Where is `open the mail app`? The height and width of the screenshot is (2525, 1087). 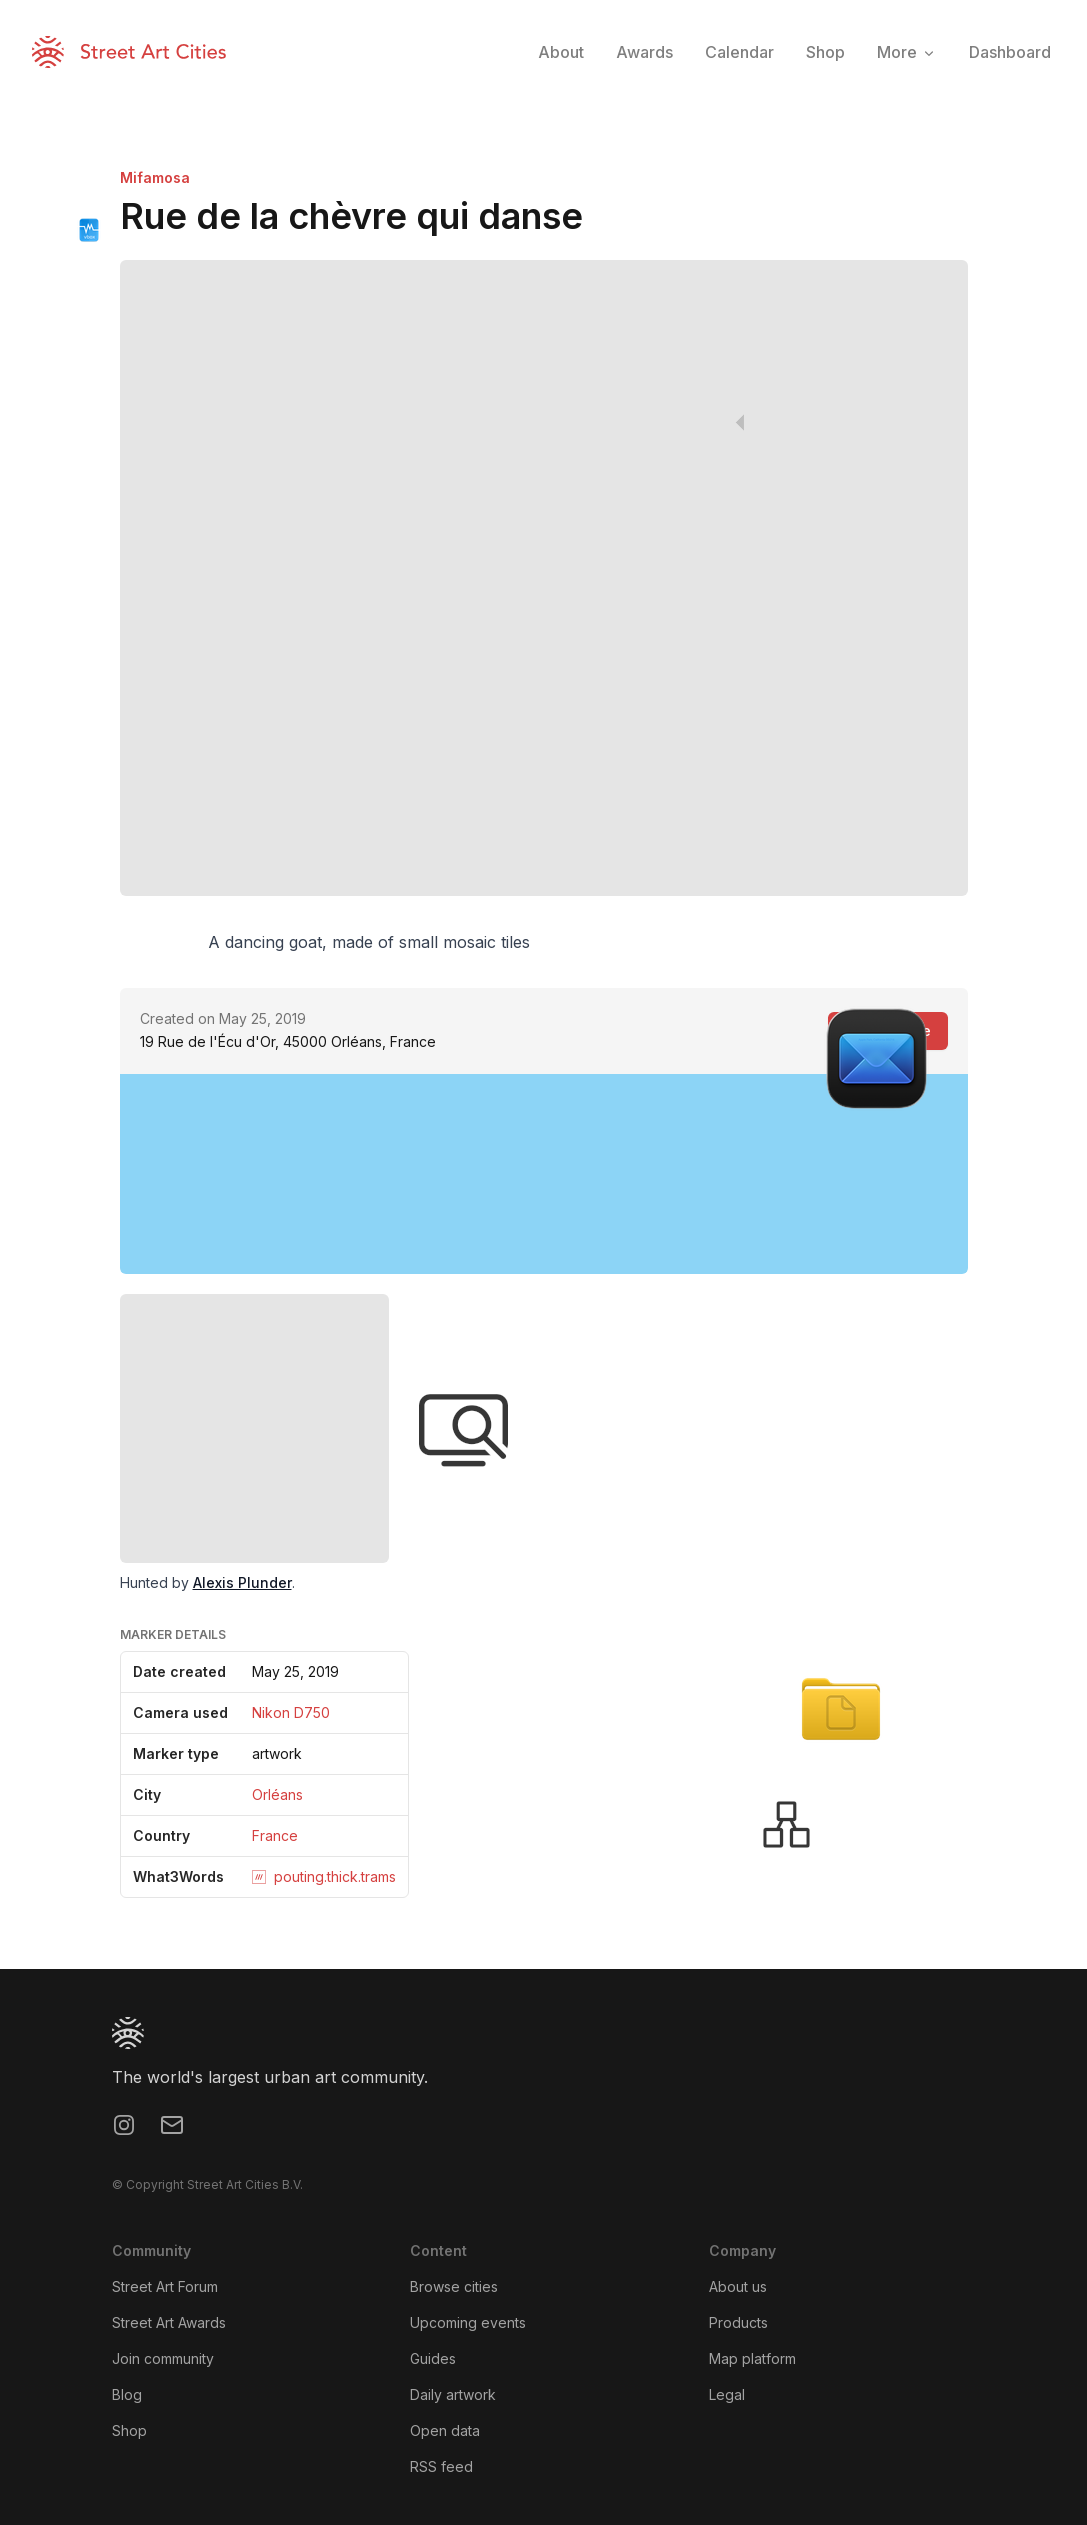
open the mail app is located at coordinates (876, 1058).